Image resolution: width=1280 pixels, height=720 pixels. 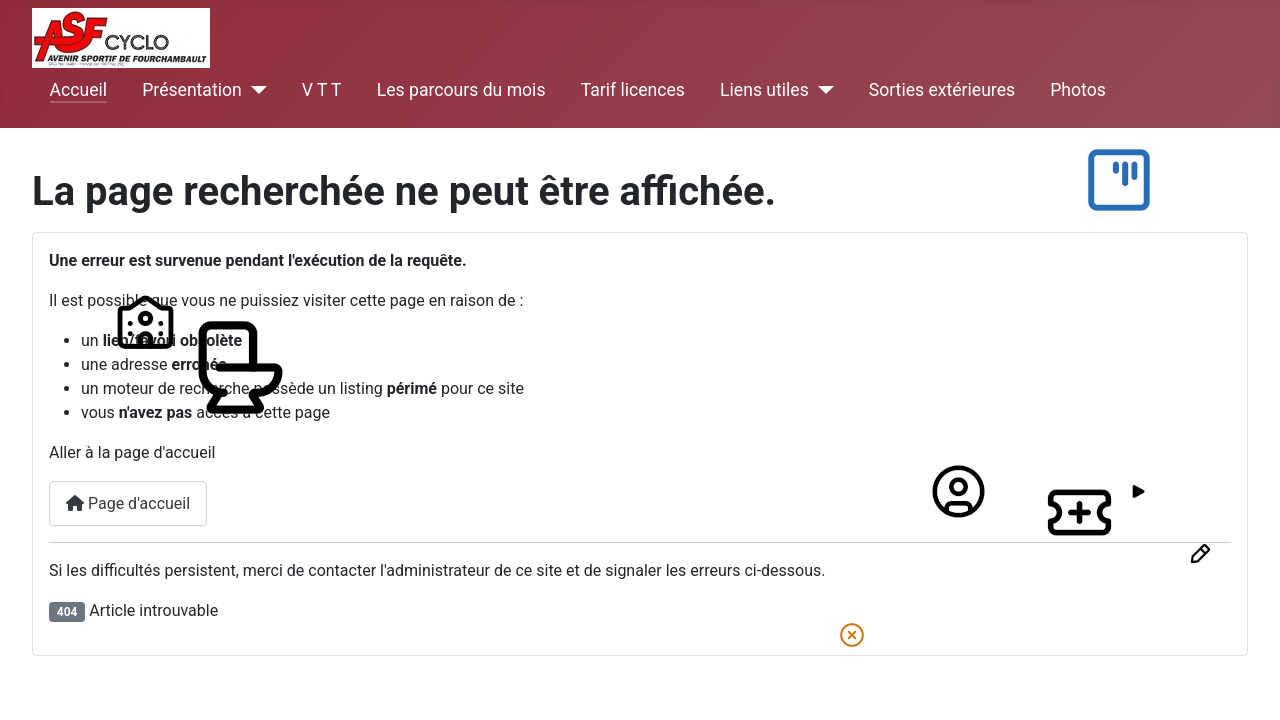 What do you see at coordinates (958, 491) in the screenshot?
I see `view your profile` at bounding box center [958, 491].